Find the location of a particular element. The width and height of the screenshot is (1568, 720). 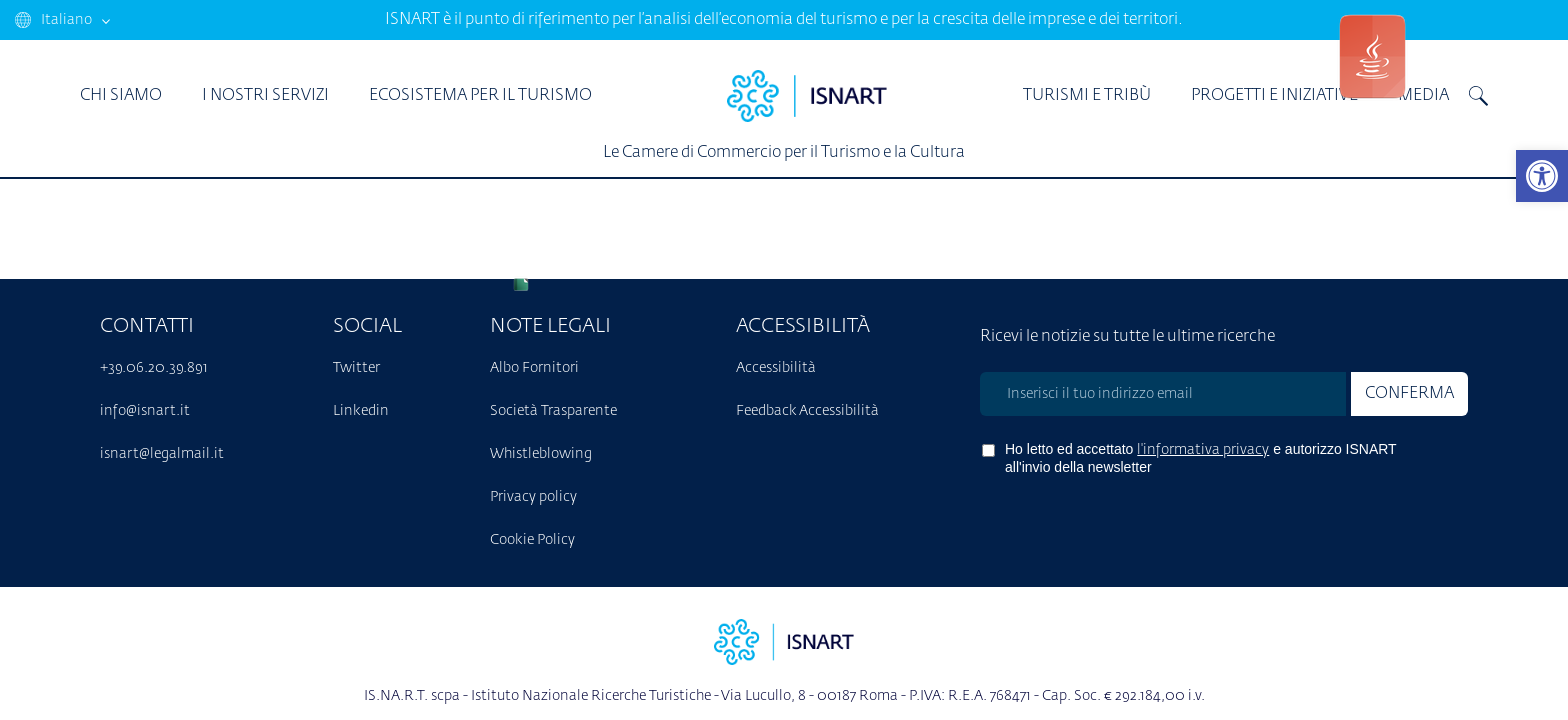

a java source code file is located at coordinates (1372, 56).